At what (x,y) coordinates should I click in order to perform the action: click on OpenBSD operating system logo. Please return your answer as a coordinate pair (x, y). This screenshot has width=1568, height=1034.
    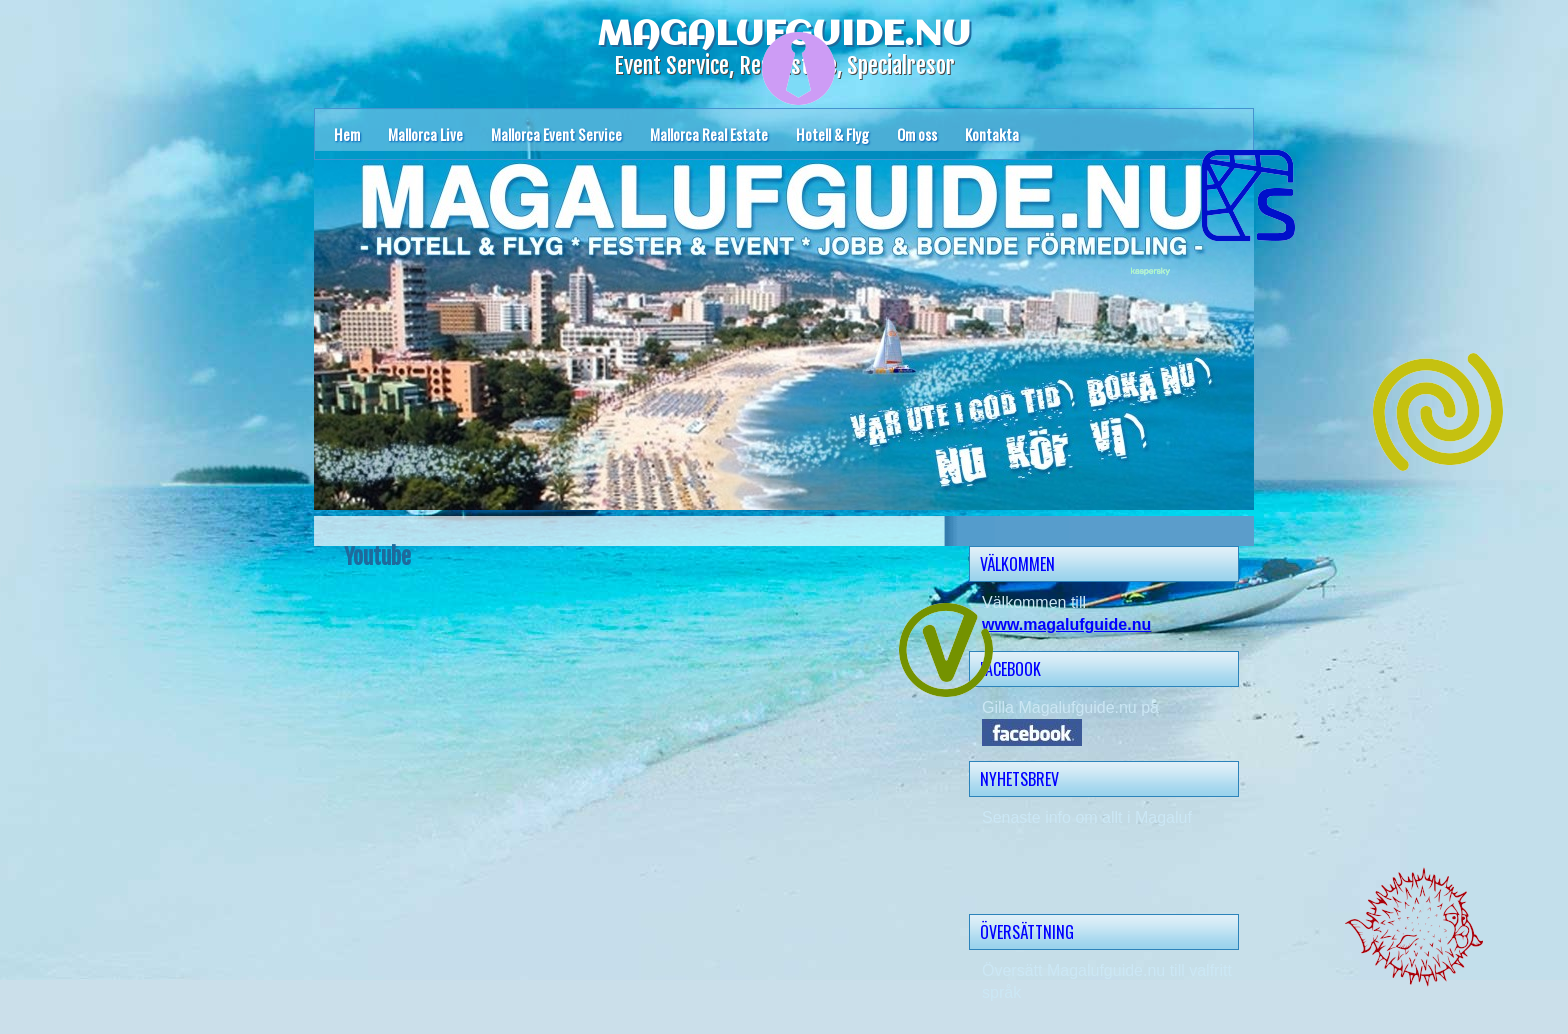
    Looking at the image, I should click on (1414, 927).